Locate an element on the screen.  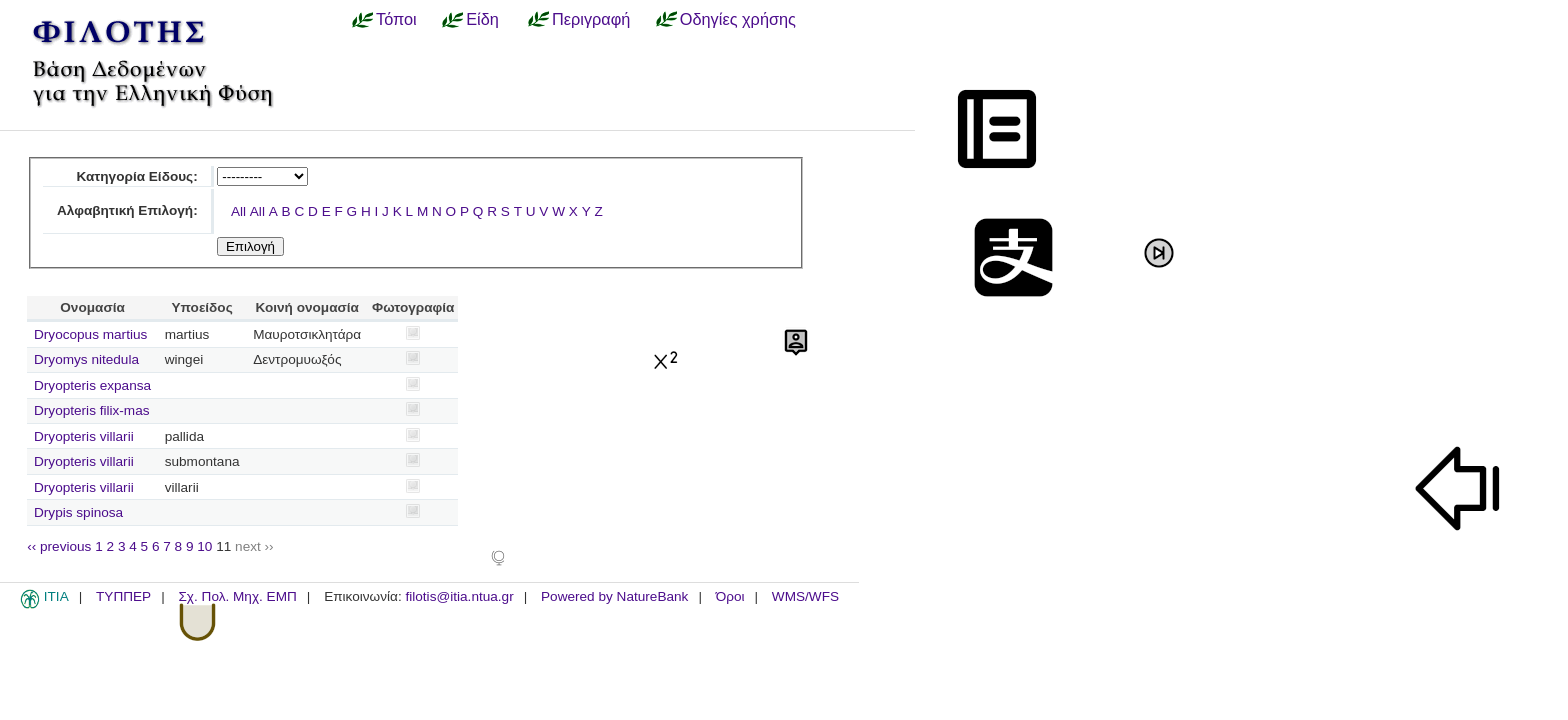
open notes or notebook is located at coordinates (997, 129).